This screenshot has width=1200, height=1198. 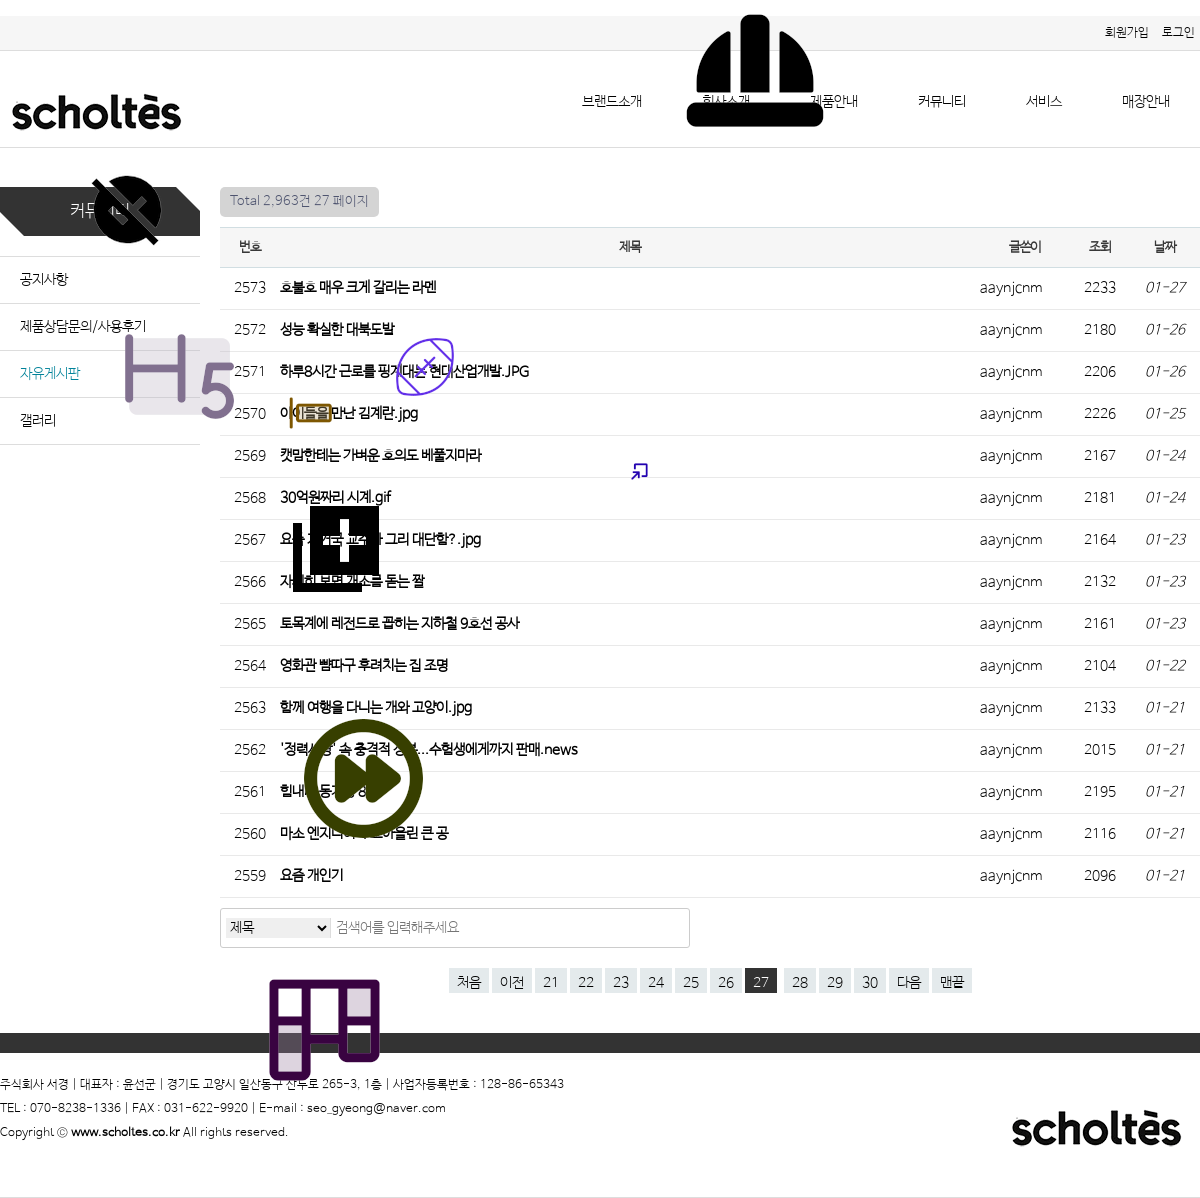 What do you see at coordinates (639, 471) in the screenshot?
I see `open in new window` at bounding box center [639, 471].